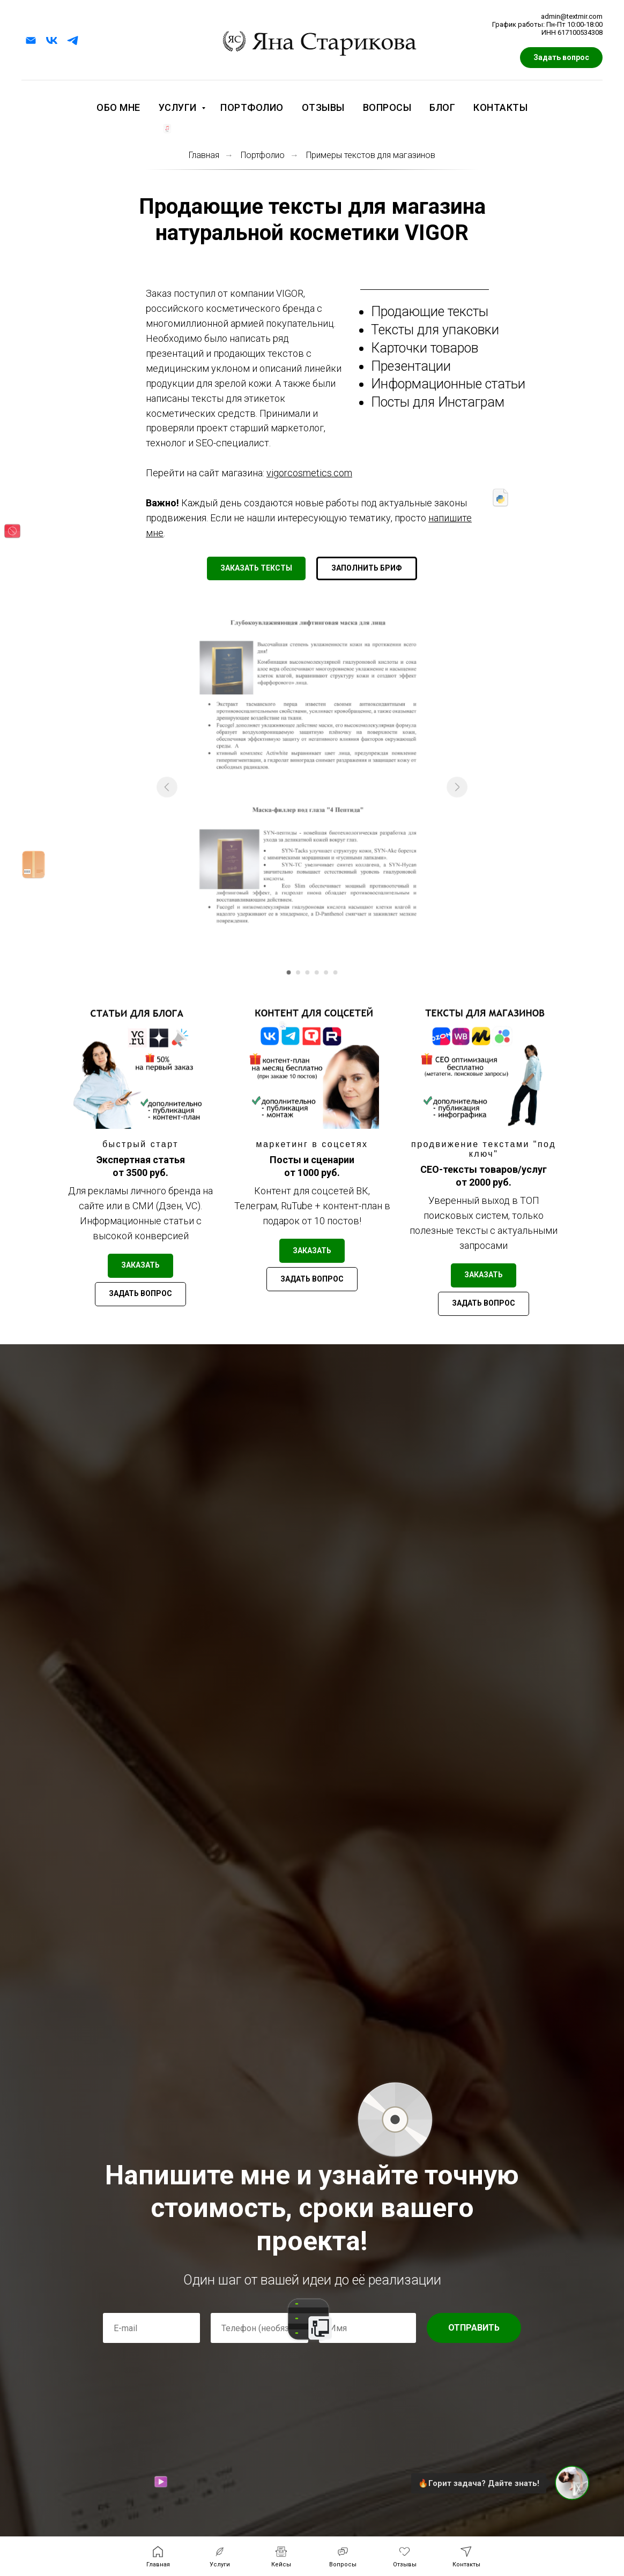 The width and height of the screenshot is (624, 2576). Describe the element at coordinates (167, 129) in the screenshot. I see `a FLAC audio file` at that location.